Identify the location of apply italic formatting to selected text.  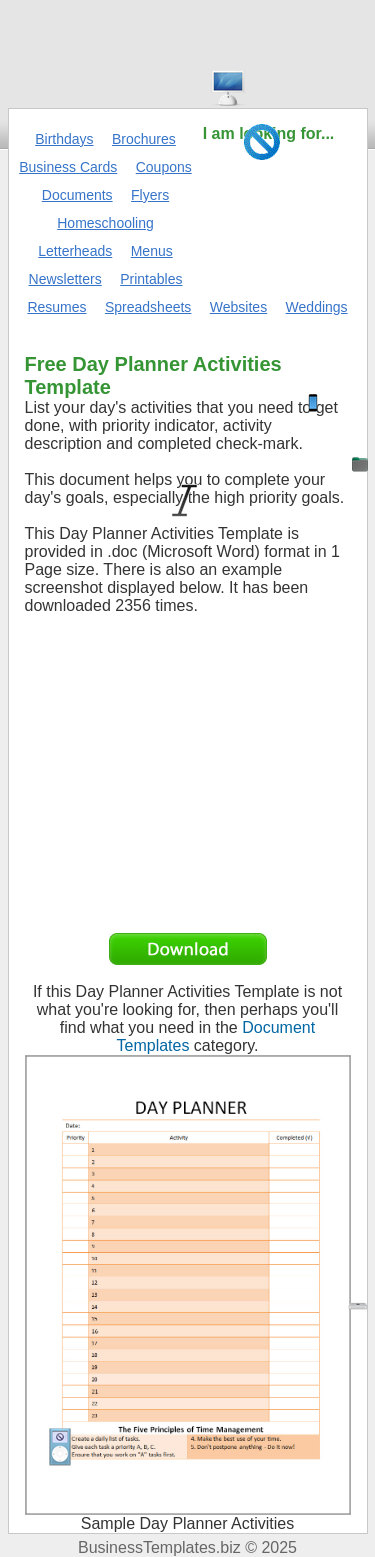
(184, 500).